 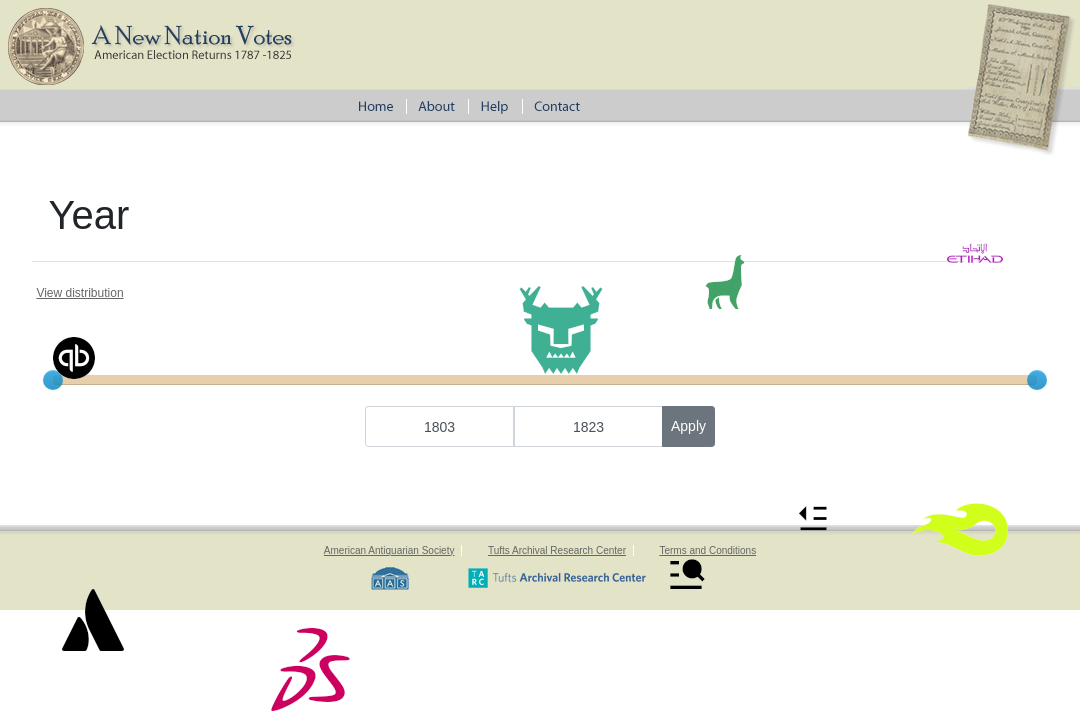 I want to click on tina cms logo, so click(x=725, y=282).